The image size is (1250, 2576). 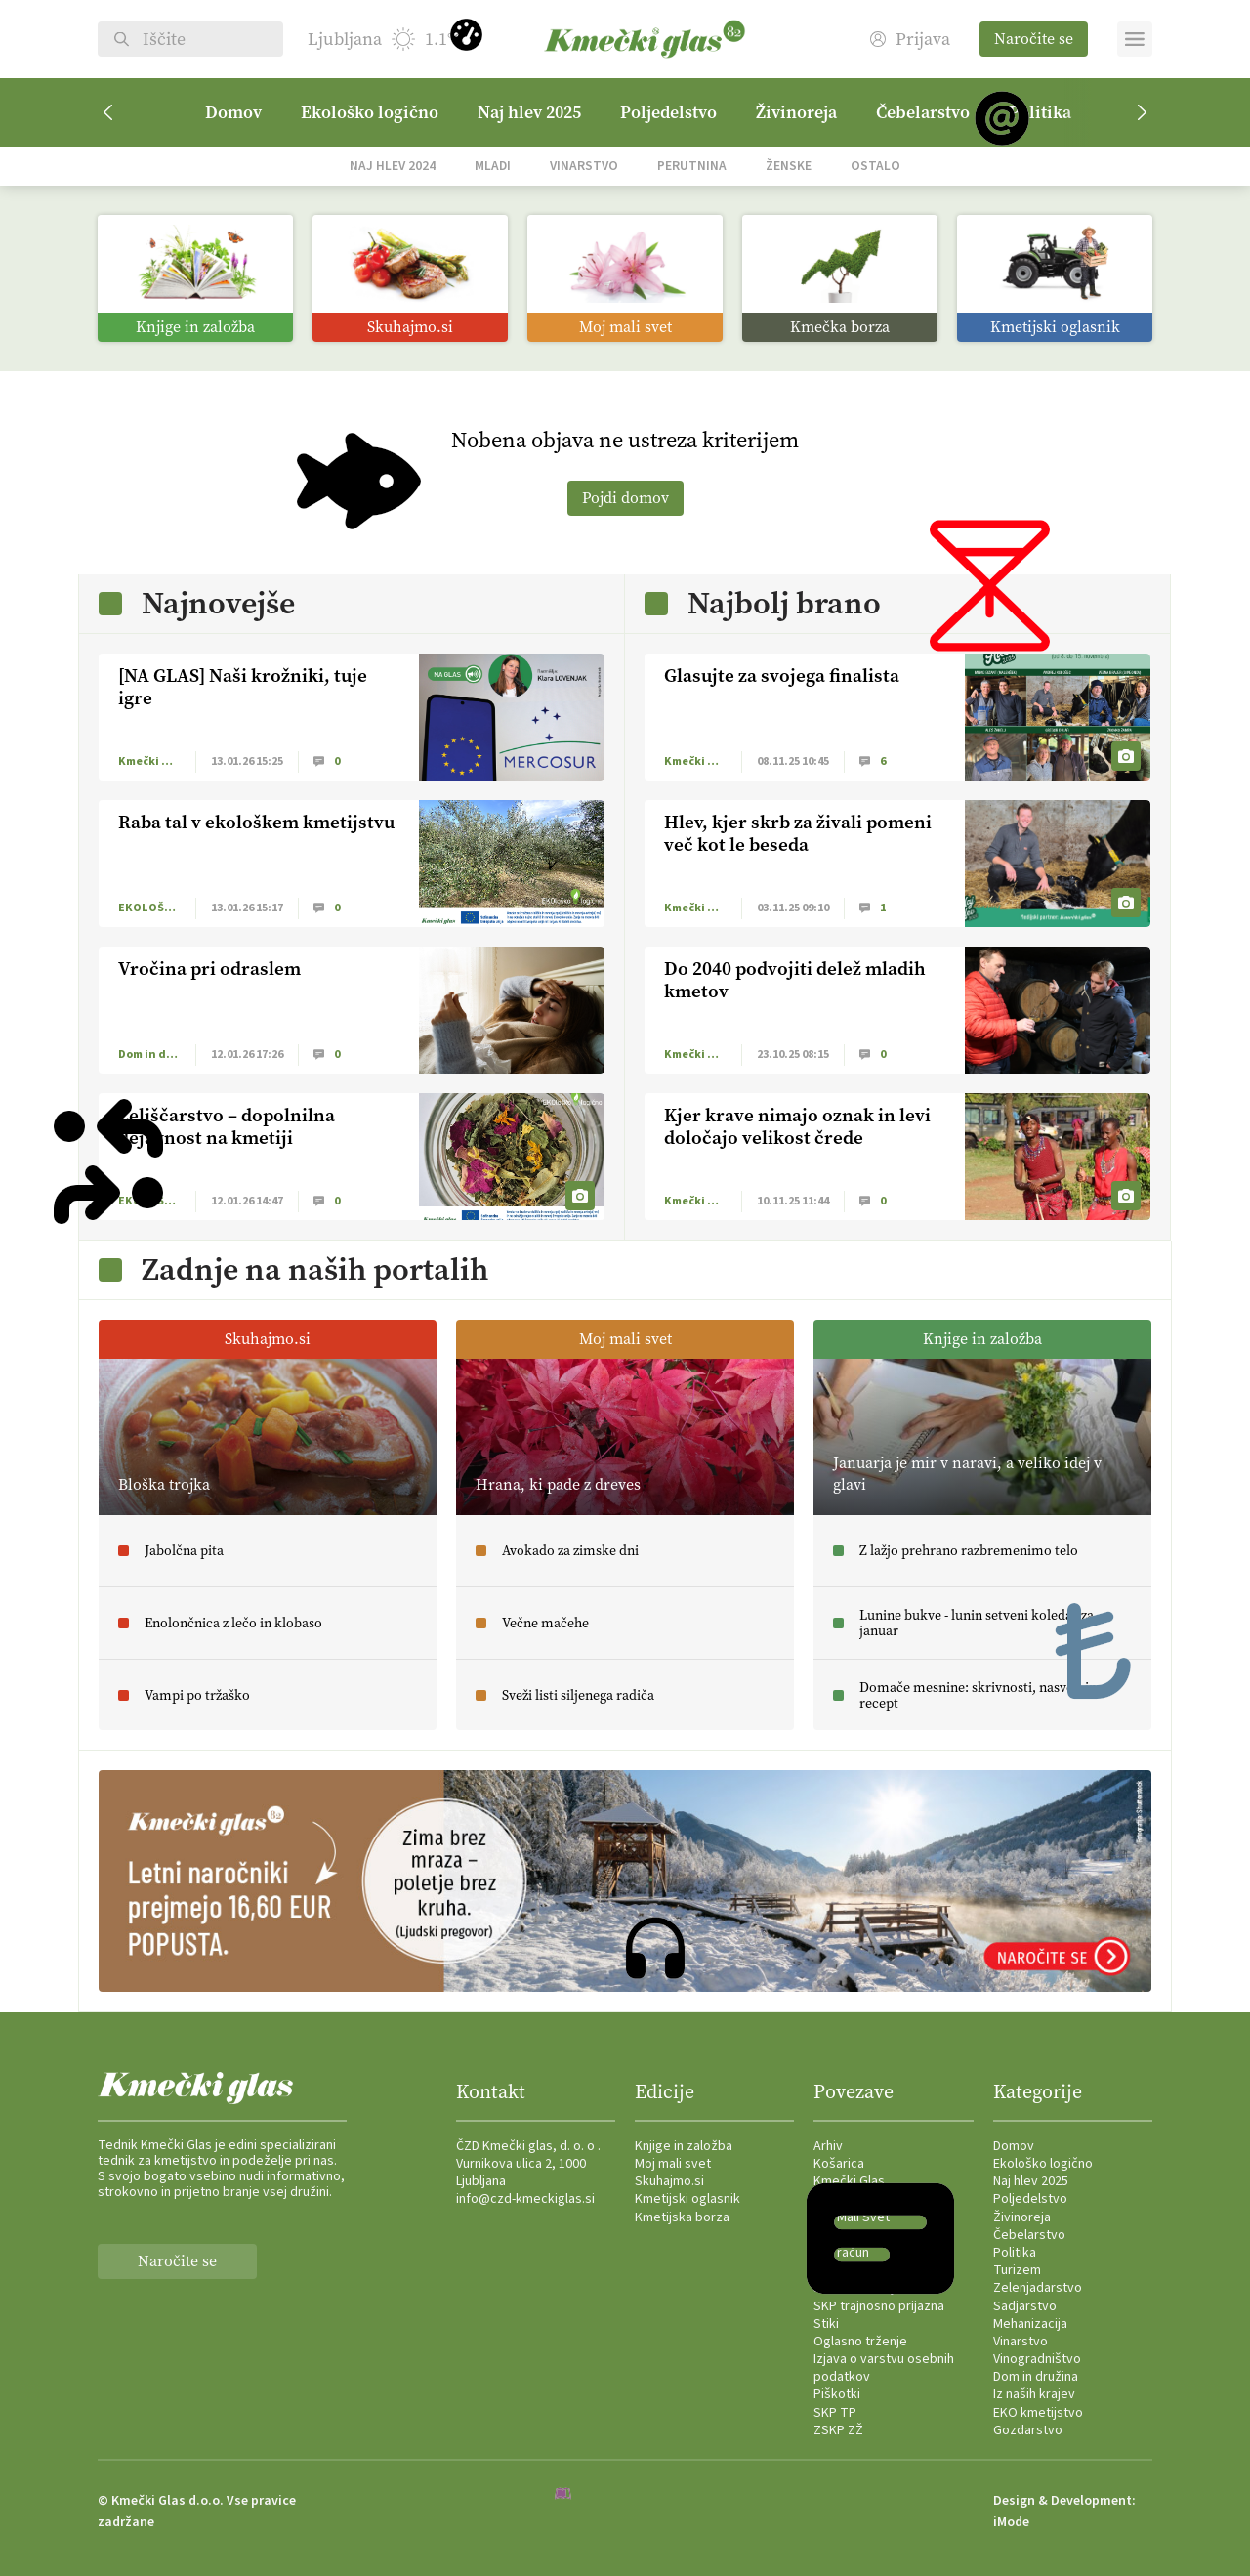 I want to click on leanpub publishing platform logo, so click(x=562, y=2493).